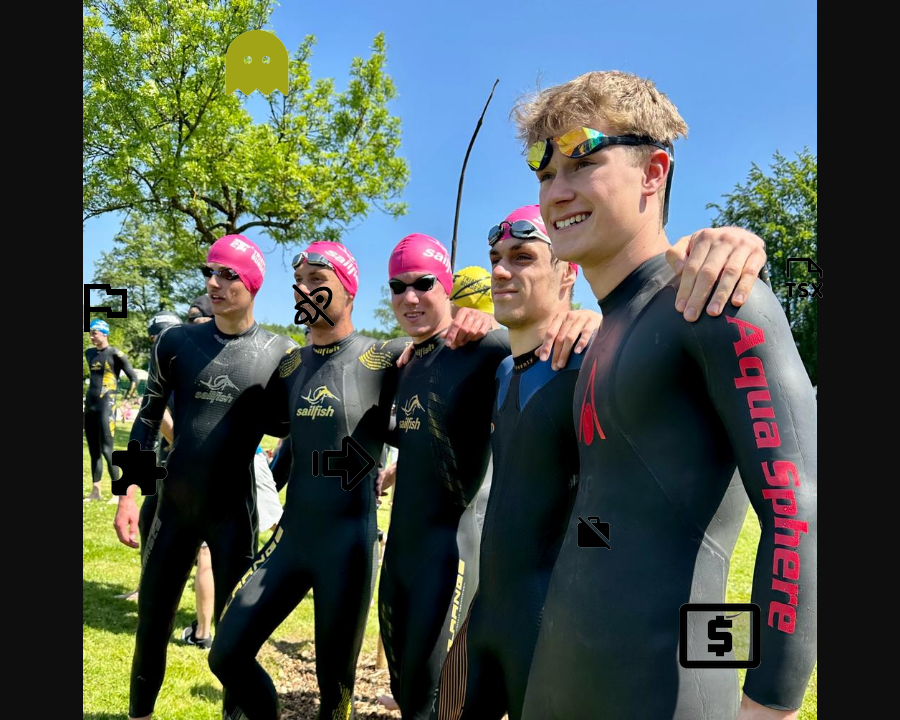 Image resolution: width=900 pixels, height=720 pixels. Describe the element at coordinates (804, 279) in the screenshot. I see `open a TypeScript JSX file` at that location.